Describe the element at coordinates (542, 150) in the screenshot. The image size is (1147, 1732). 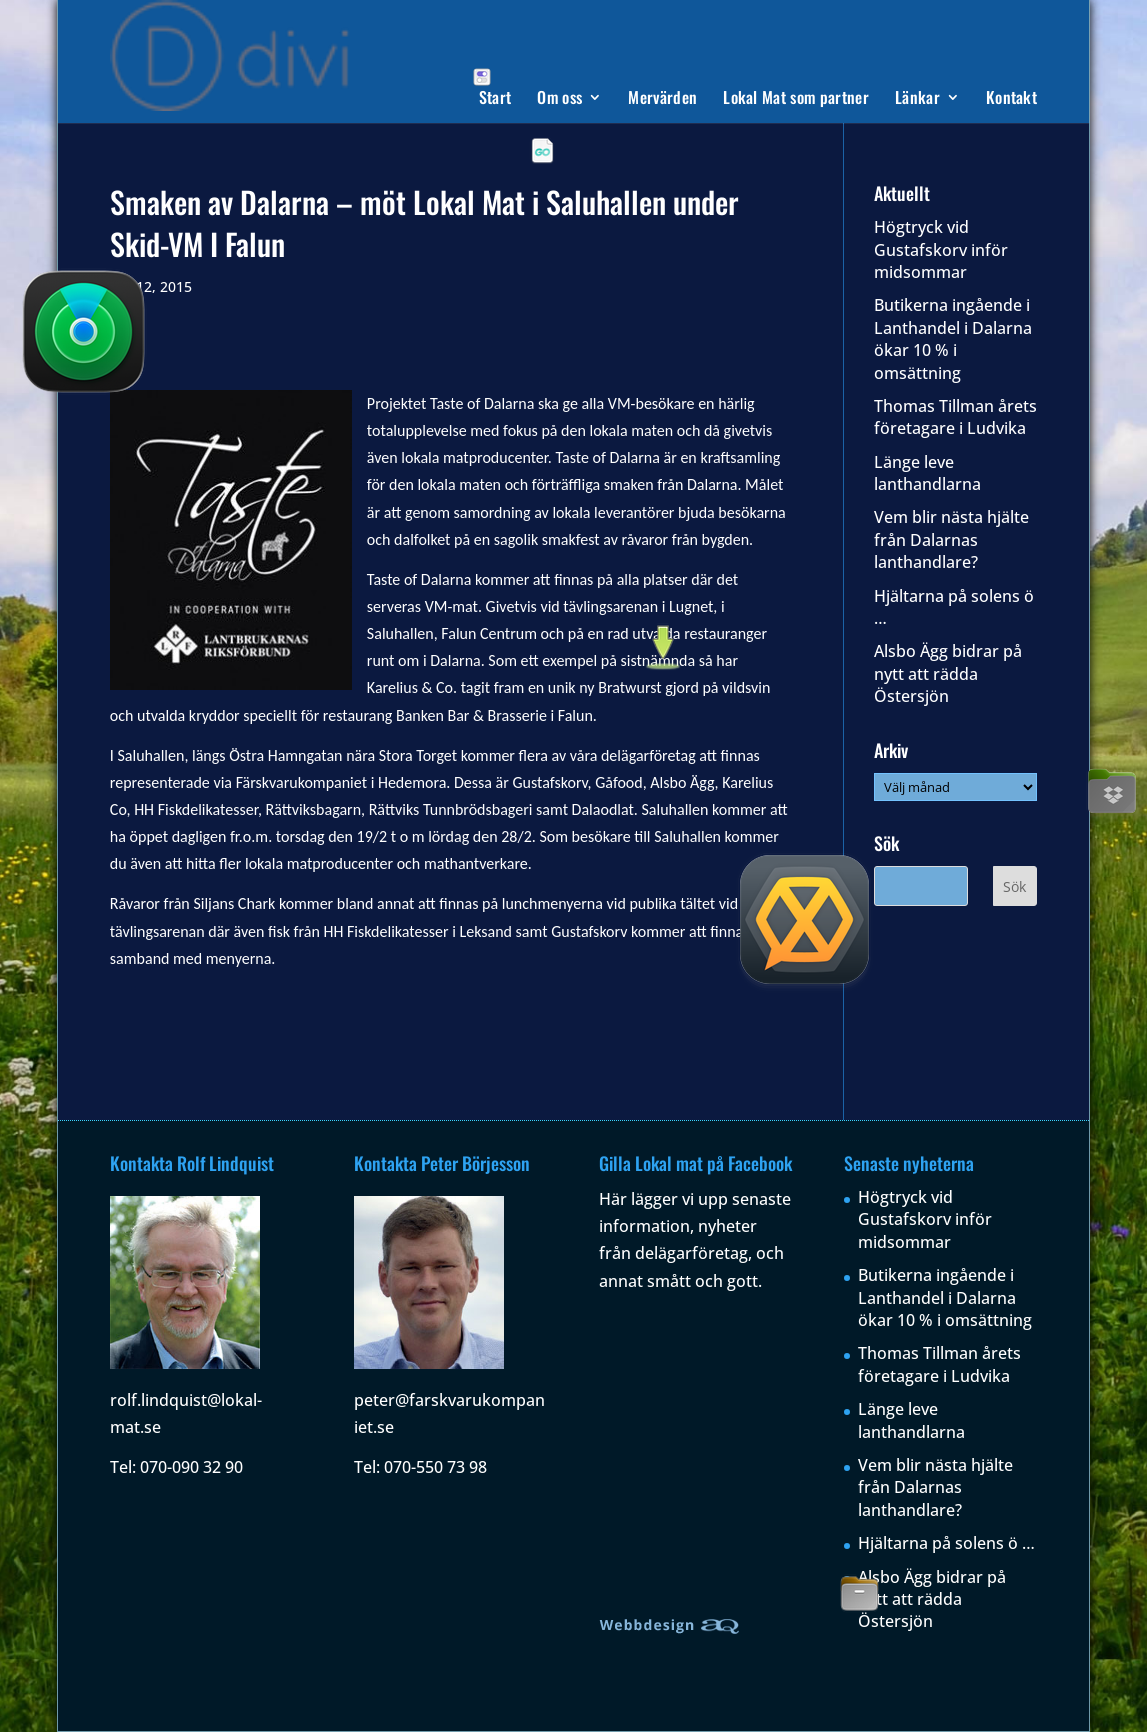
I see `a go programming language source file` at that location.